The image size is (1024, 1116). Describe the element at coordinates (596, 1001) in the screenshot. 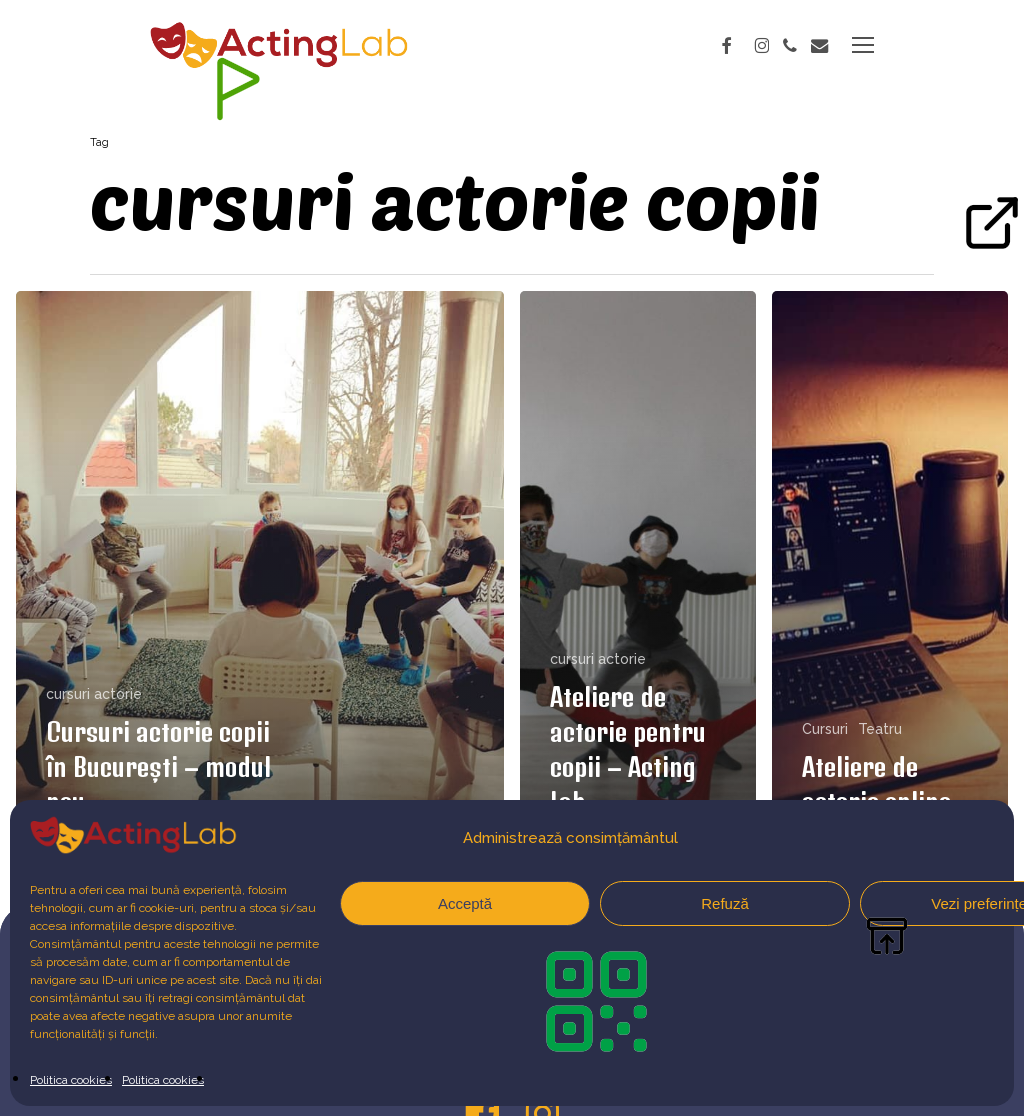

I see `scan or generate a qr code` at that location.